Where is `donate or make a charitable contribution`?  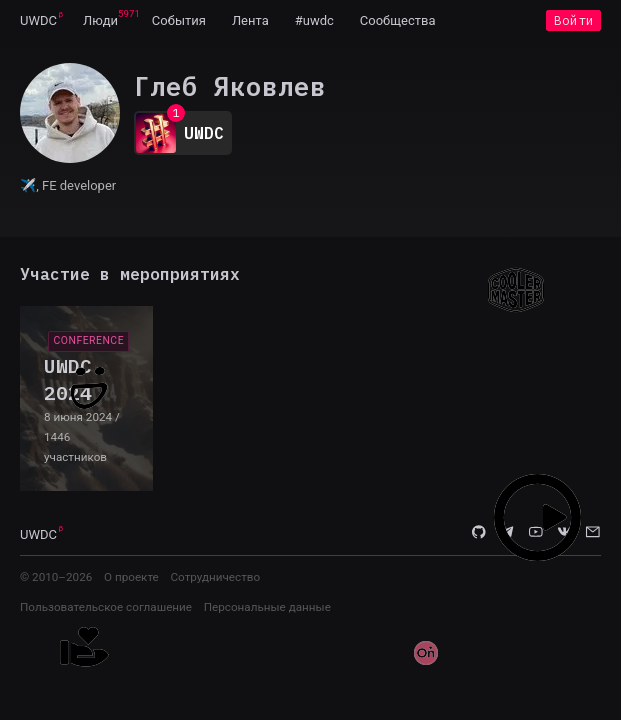
donate or make a charitable contribution is located at coordinates (84, 647).